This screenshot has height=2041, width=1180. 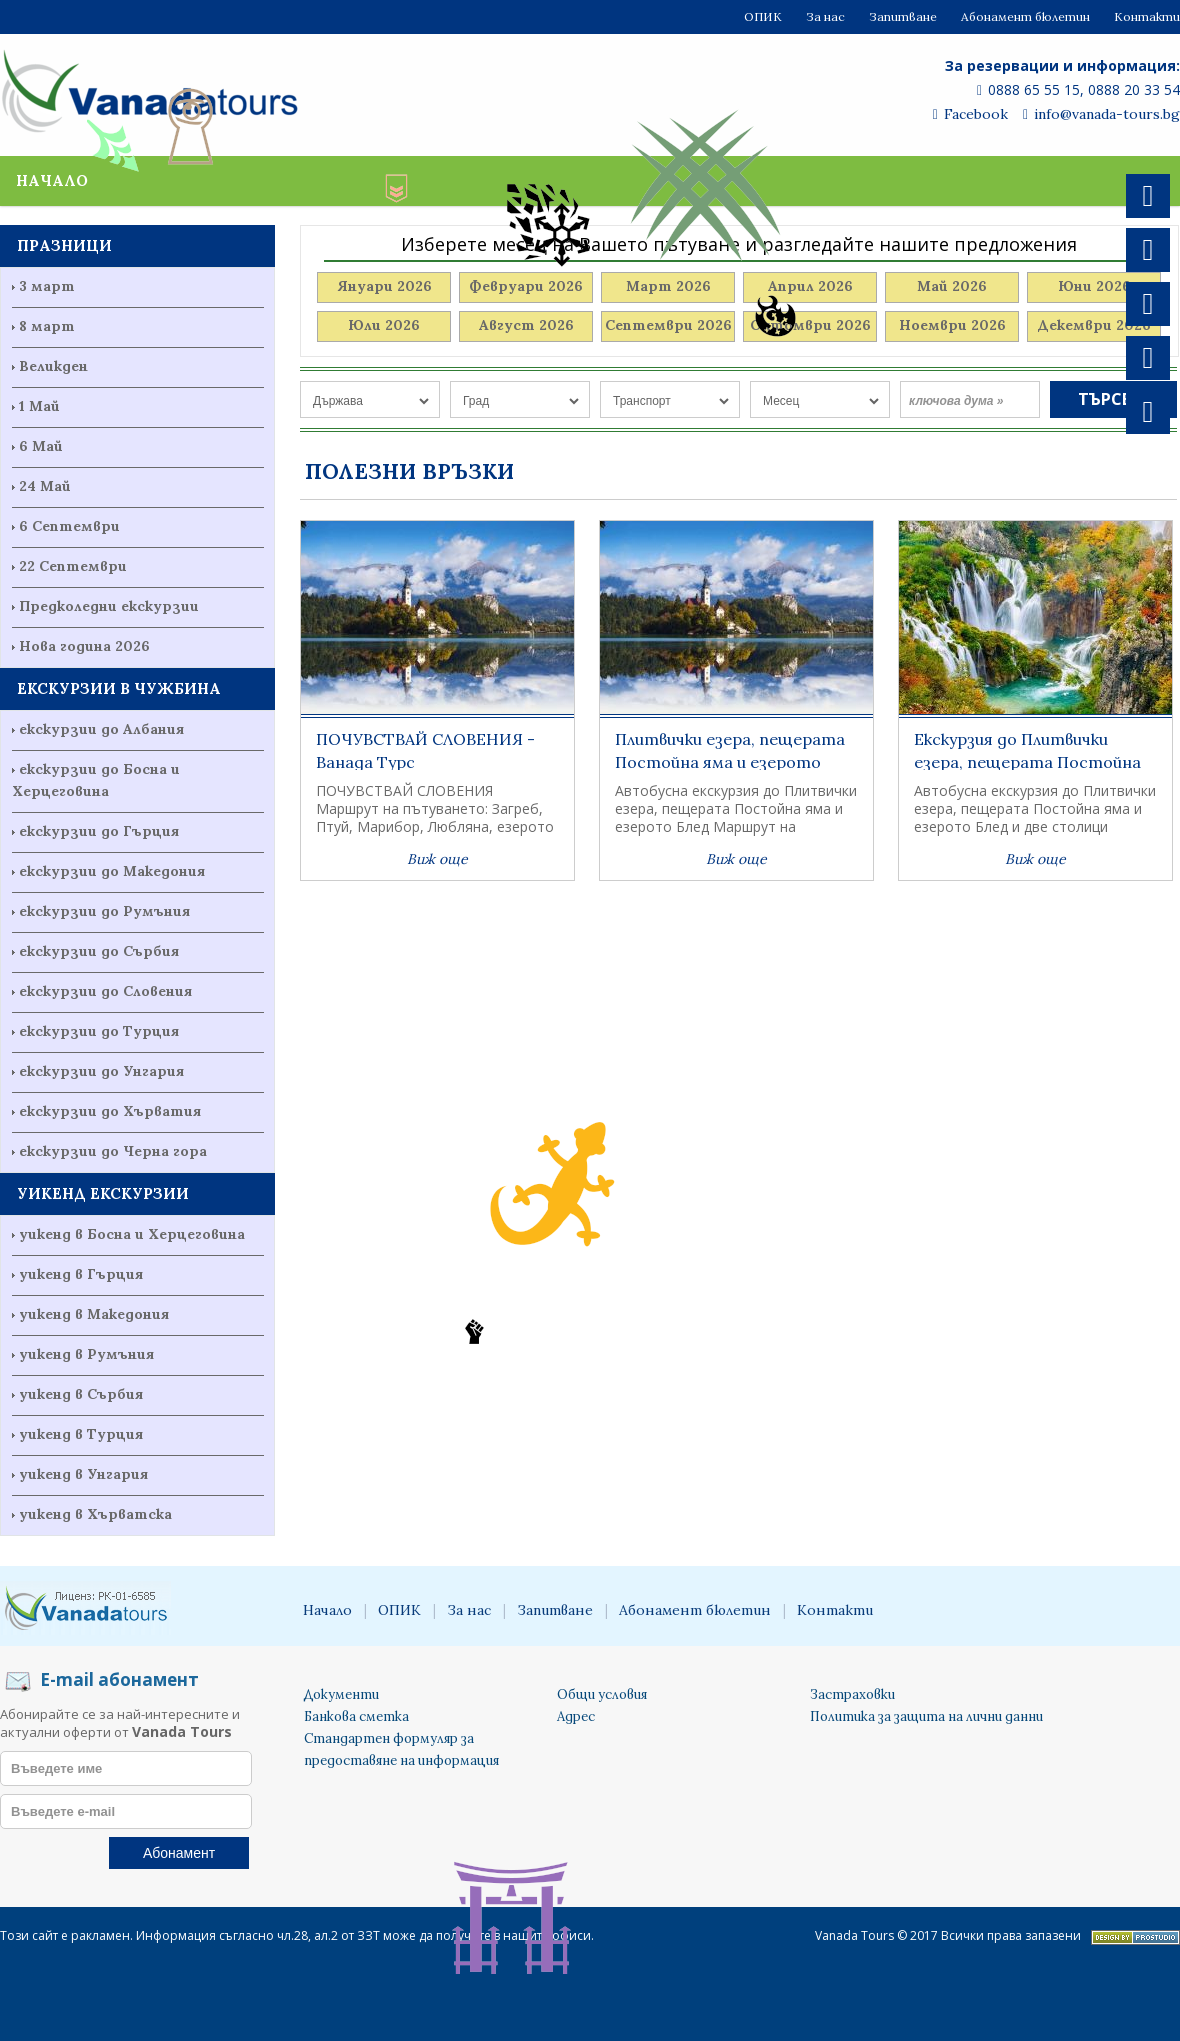 I want to click on indicates someone may be watching or monitoring activity, so click(x=190, y=126).